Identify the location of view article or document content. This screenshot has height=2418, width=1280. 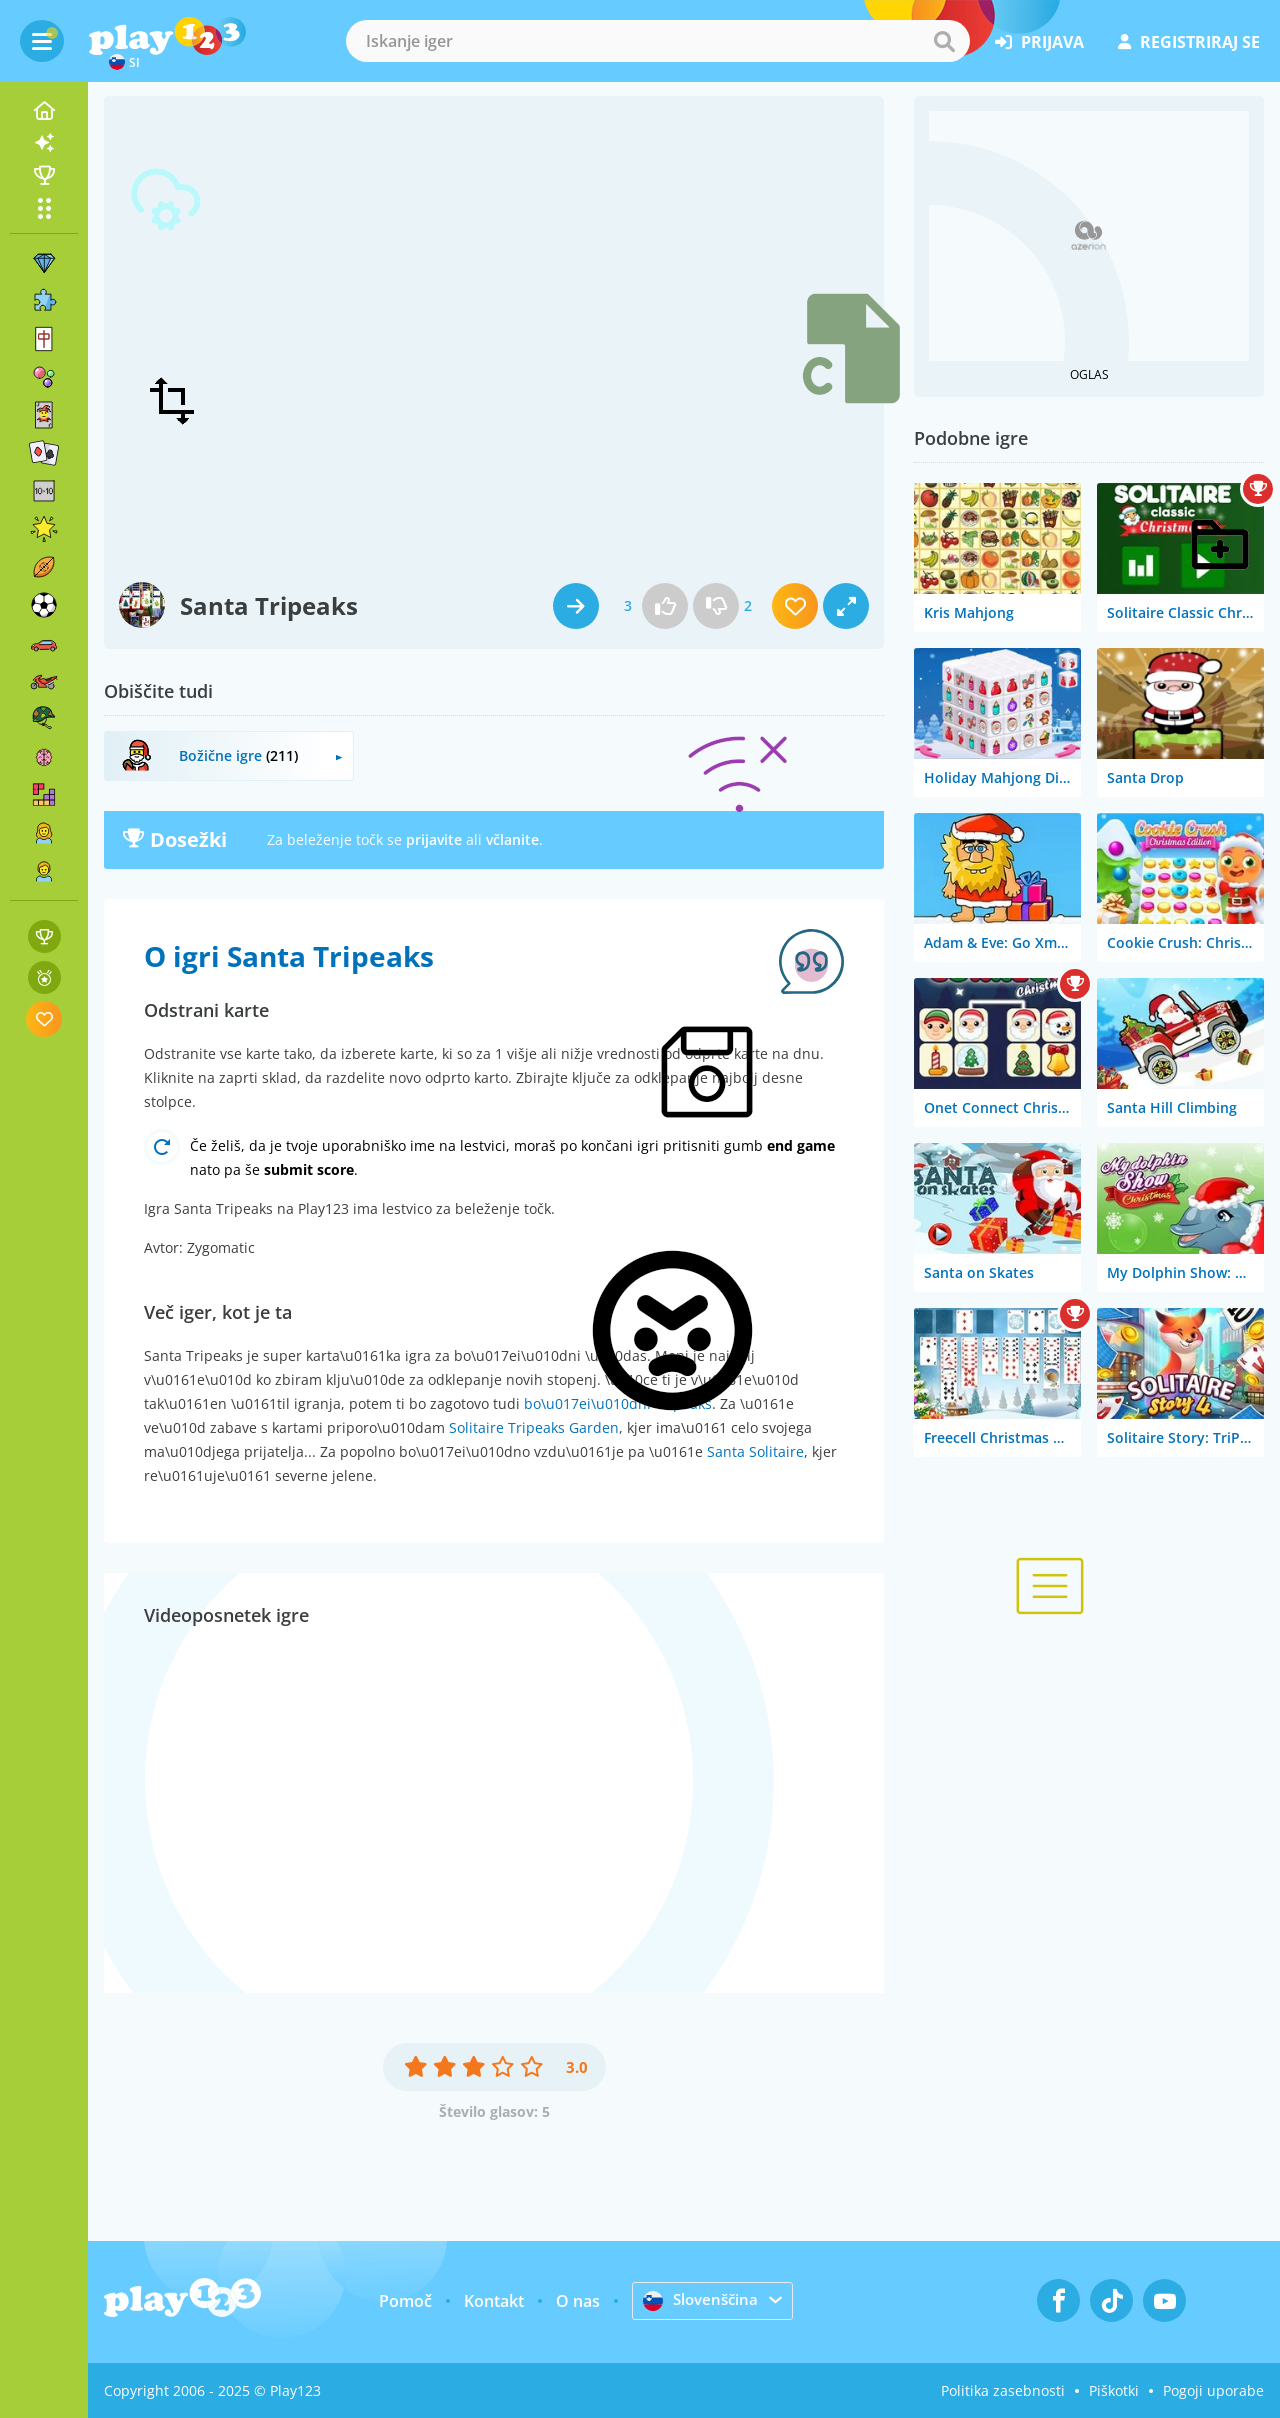
(1050, 1586).